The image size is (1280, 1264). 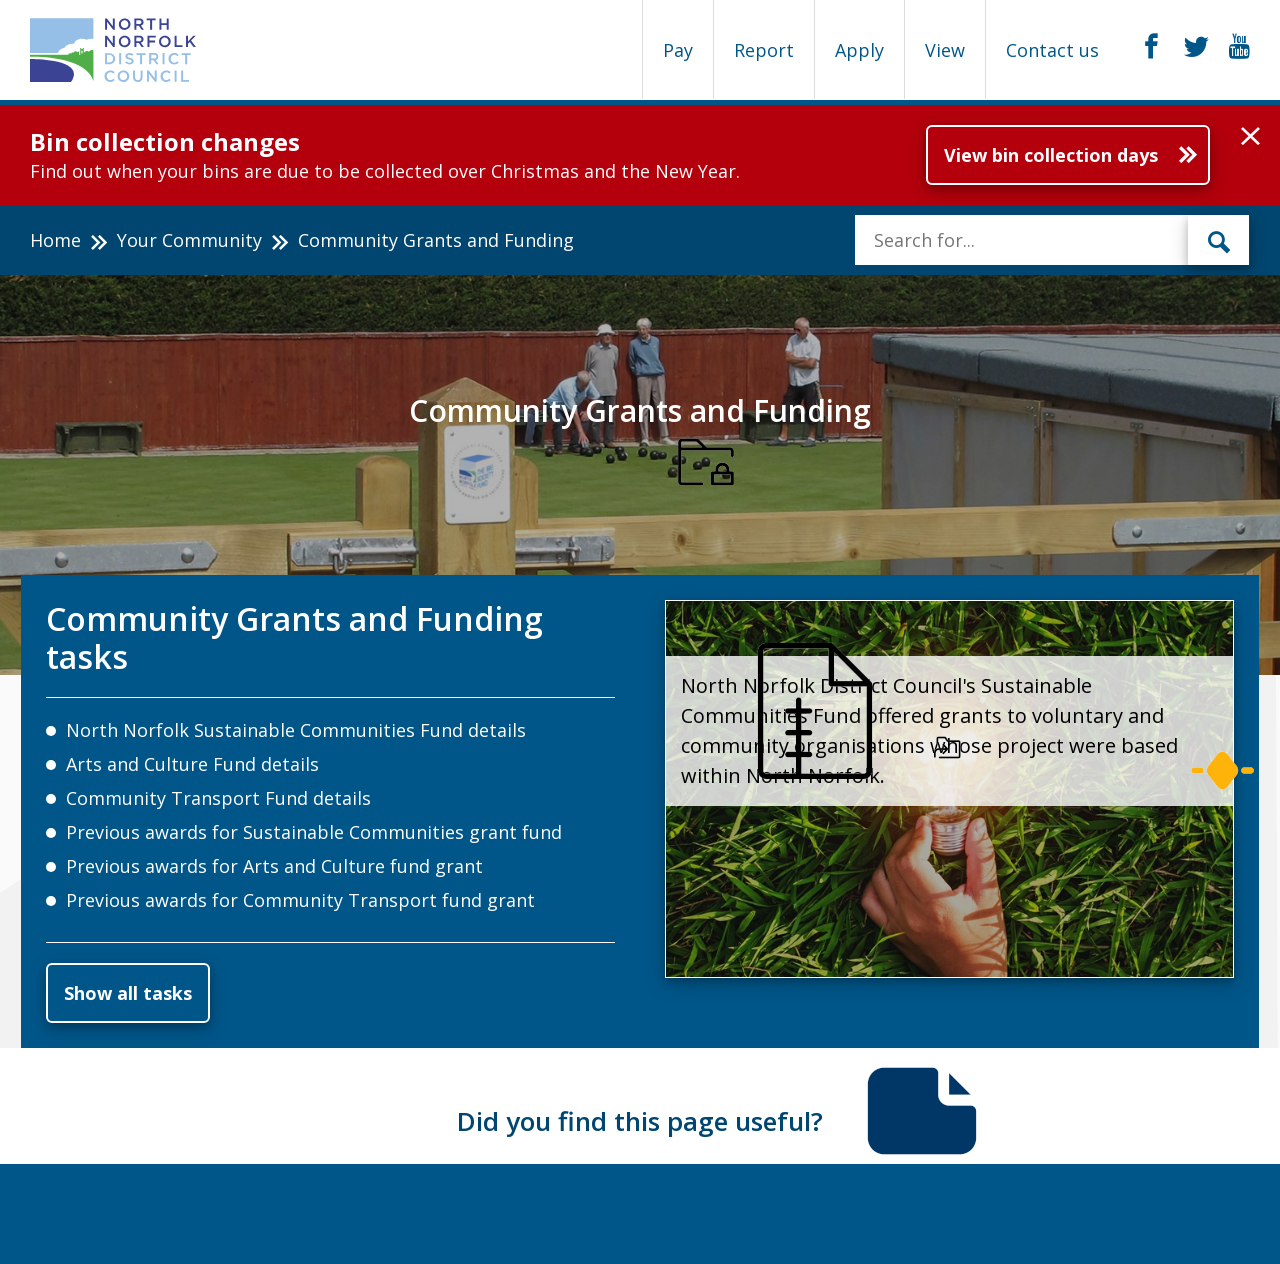 What do you see at coordinates (706, 462) in the screenshot?
I see `access a password-protected folder` at bounding box center [706, 462].